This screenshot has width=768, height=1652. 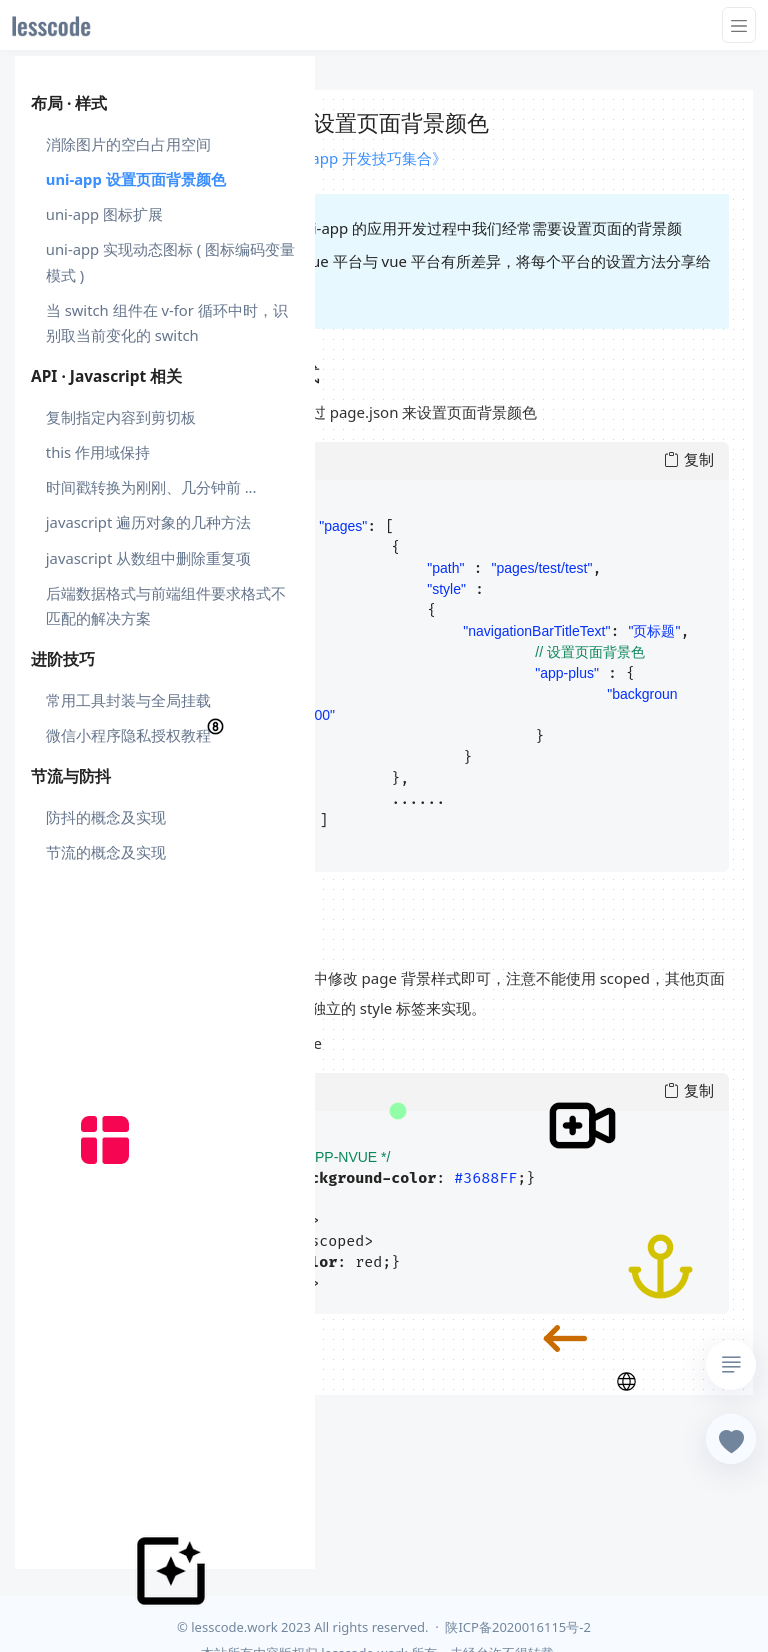 What do you see at coordinates (660, 1266) in the screenshot?
I see `anchor element to a fixed position` at bounding box center [660, 1266].